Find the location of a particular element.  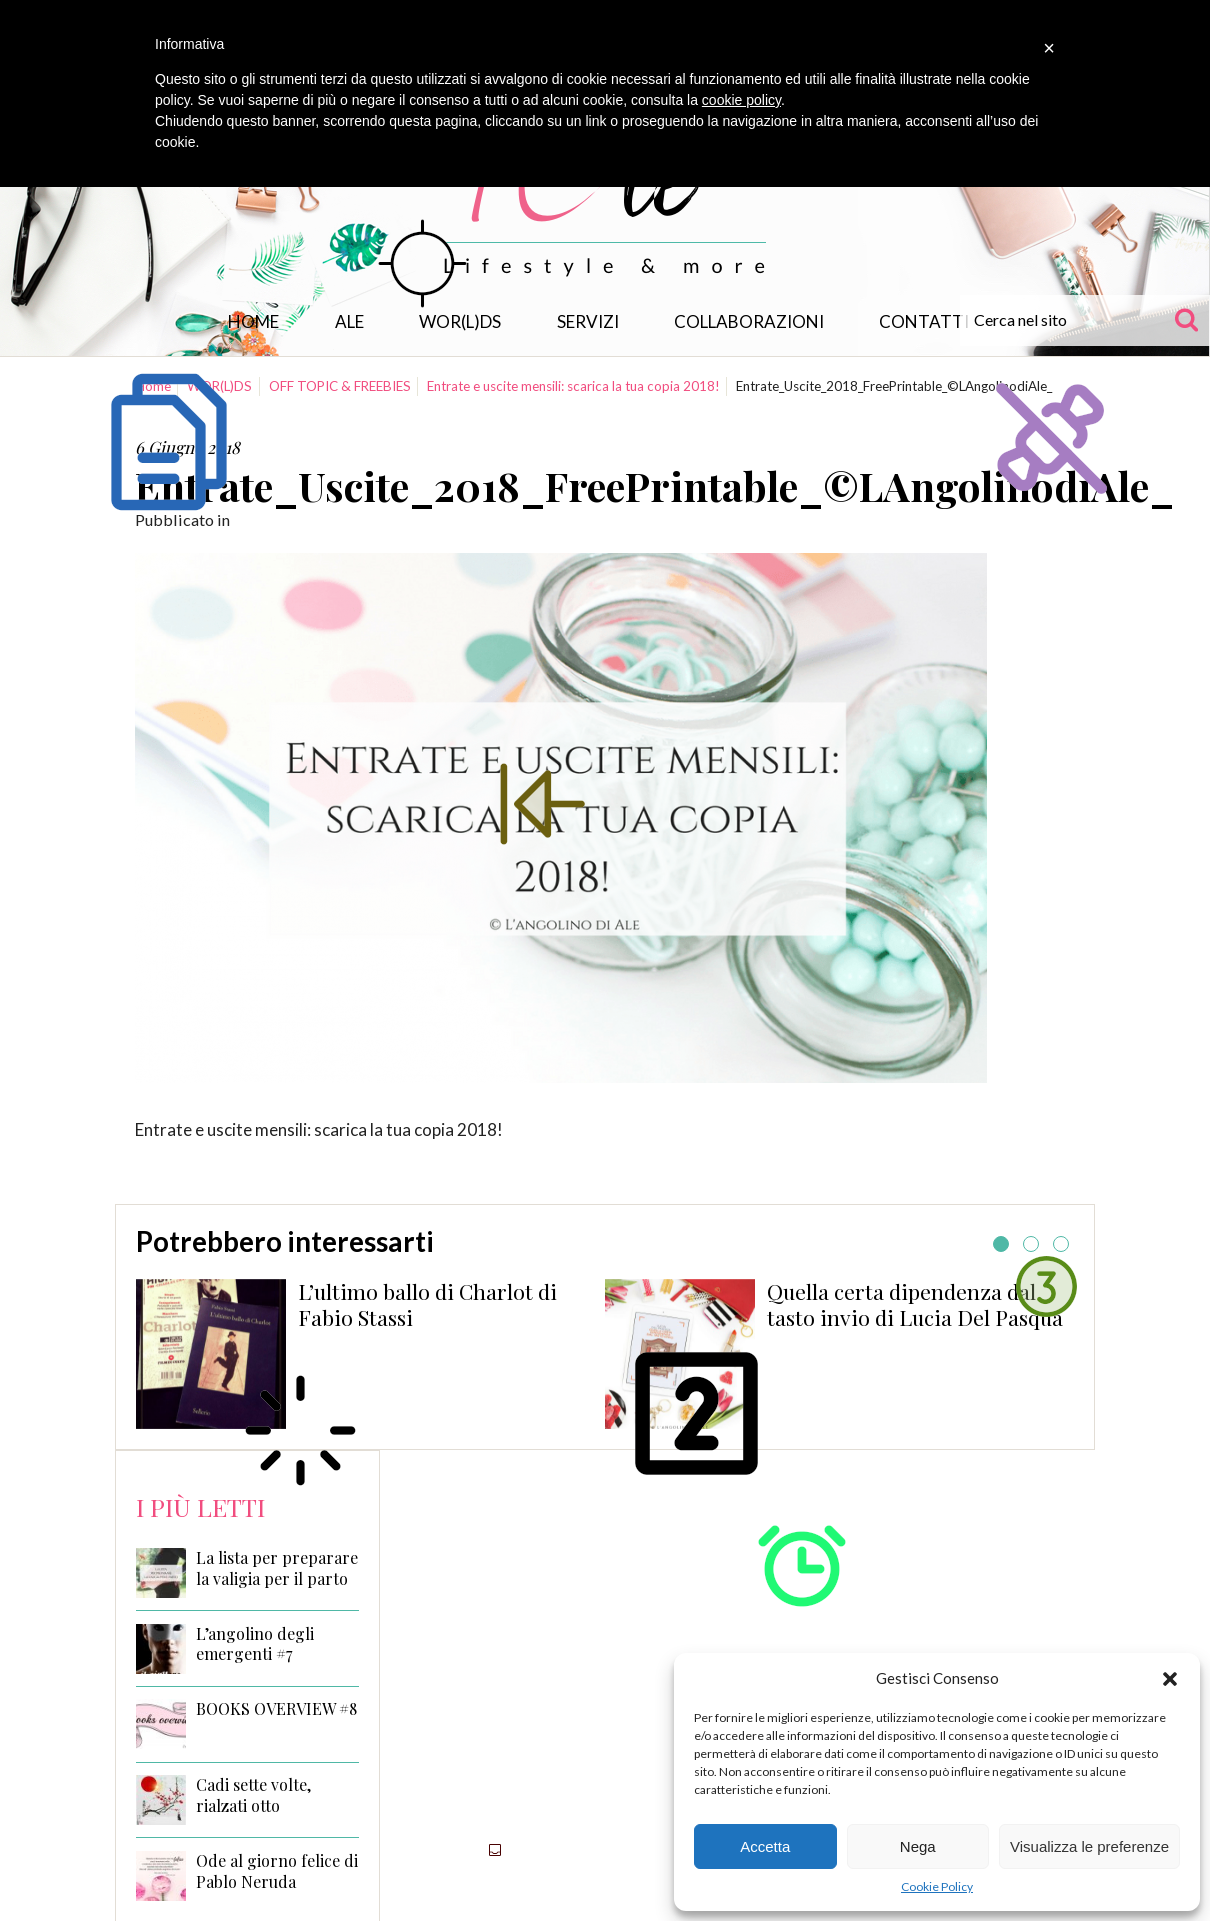

access current location is located at coordinates (422, 263).